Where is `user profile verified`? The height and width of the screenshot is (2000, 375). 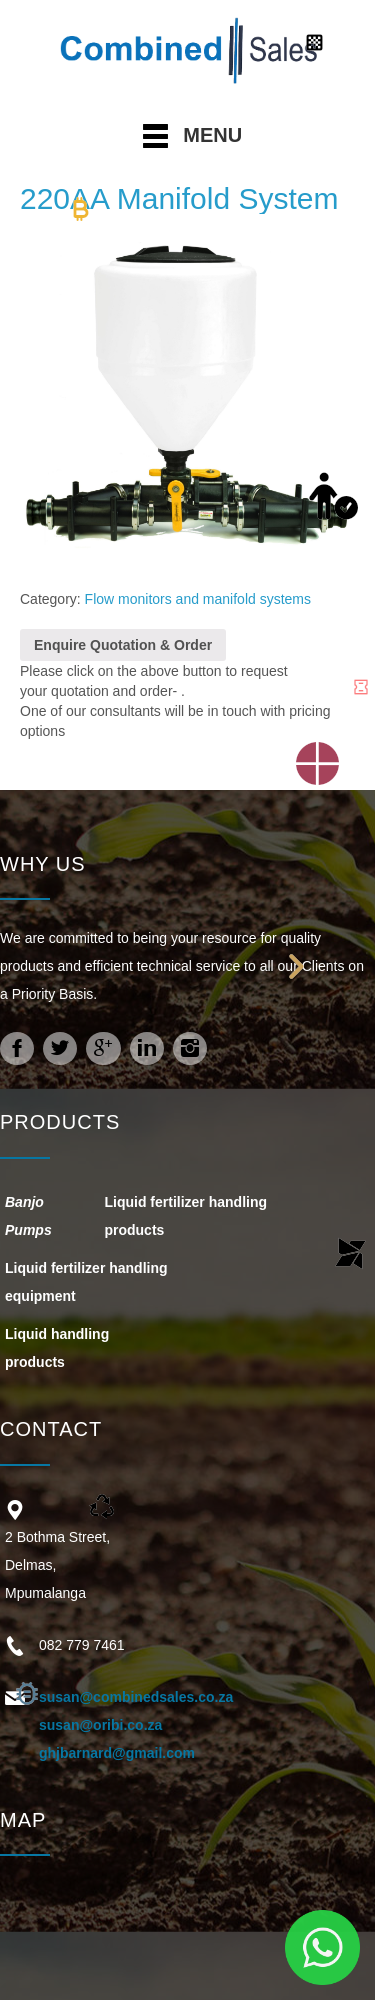
user profile verified is located at coordinates (332, 496).